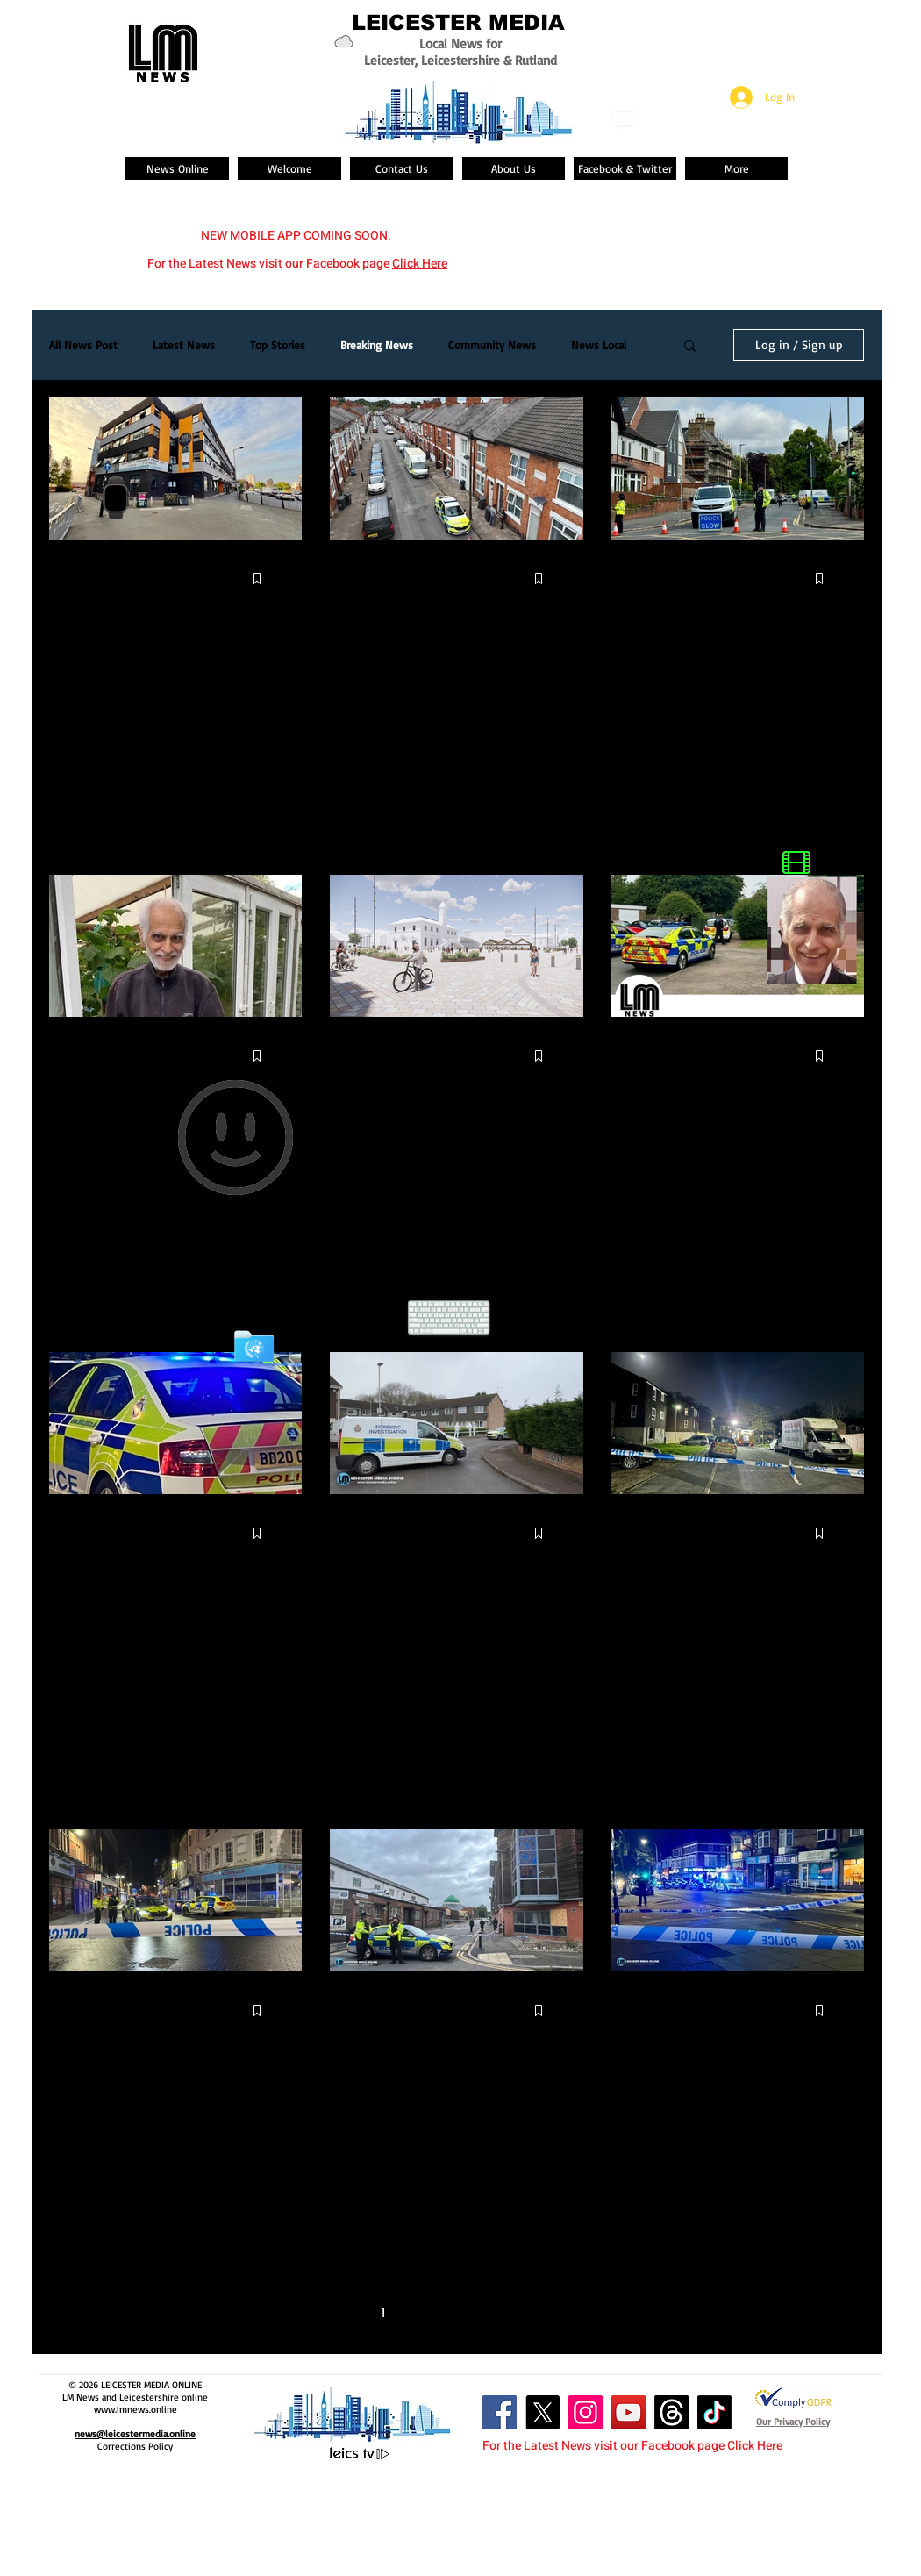  Describe the element at coordinates (116, 498) in the screenshot. I see `apple watch device icon` at that location.